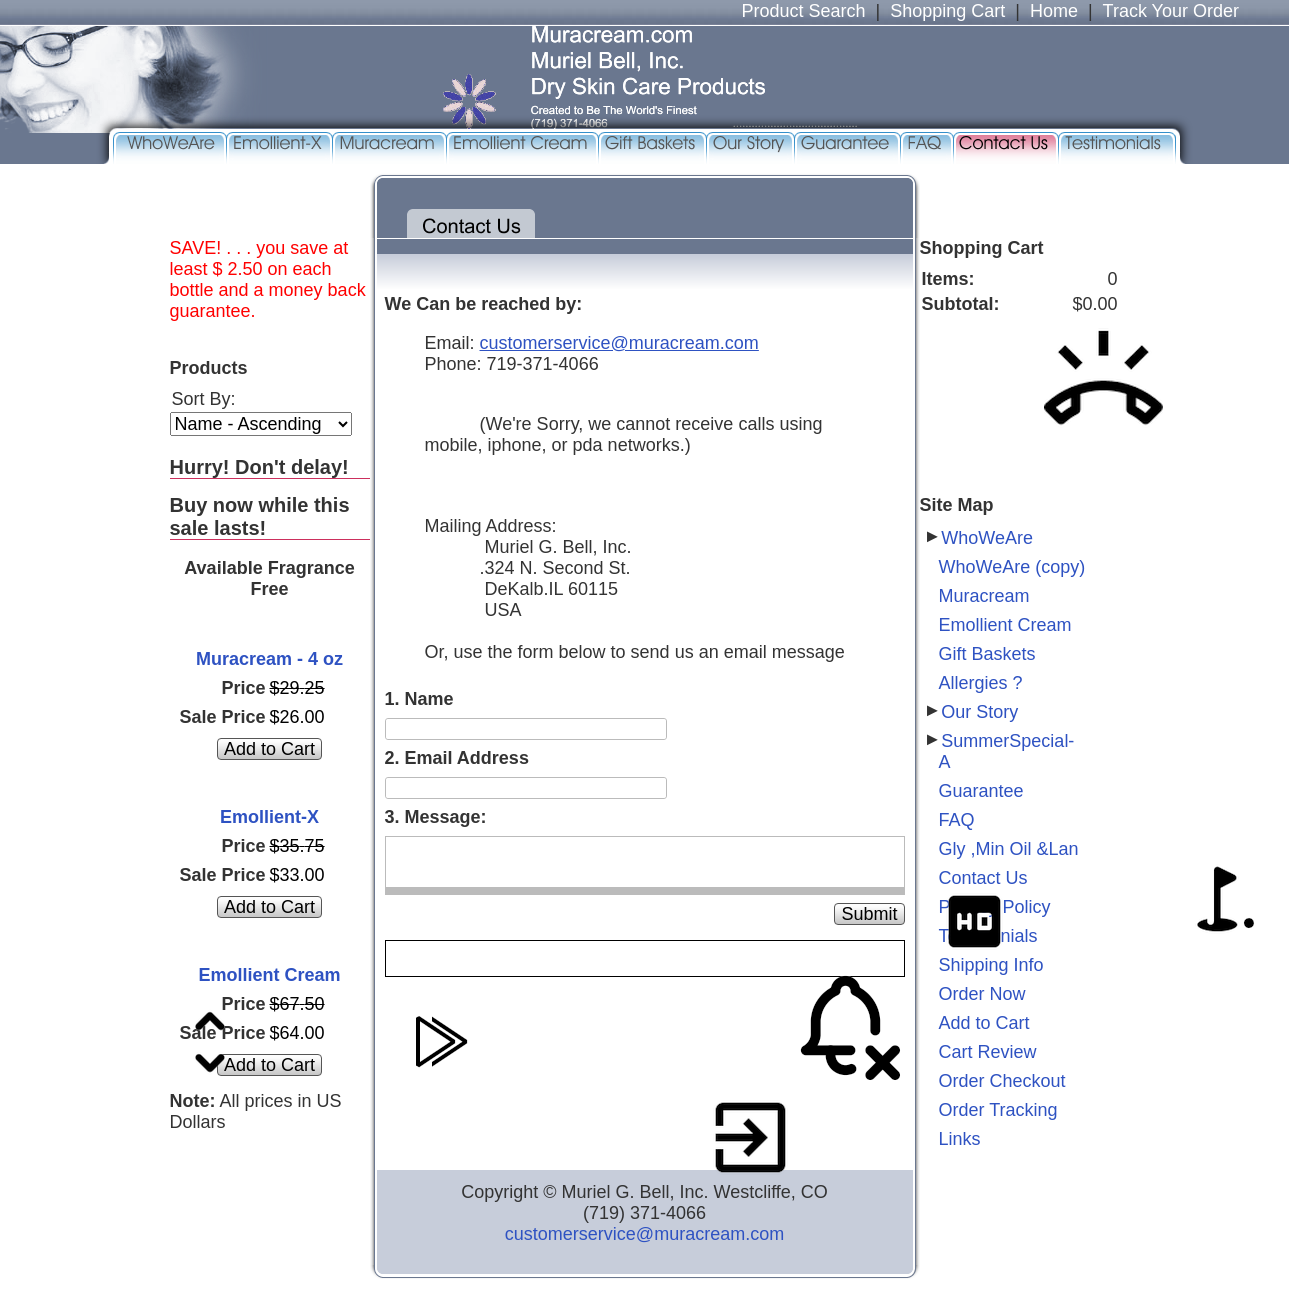  I want to click on view nearby golf courses, so click(1224, 898).